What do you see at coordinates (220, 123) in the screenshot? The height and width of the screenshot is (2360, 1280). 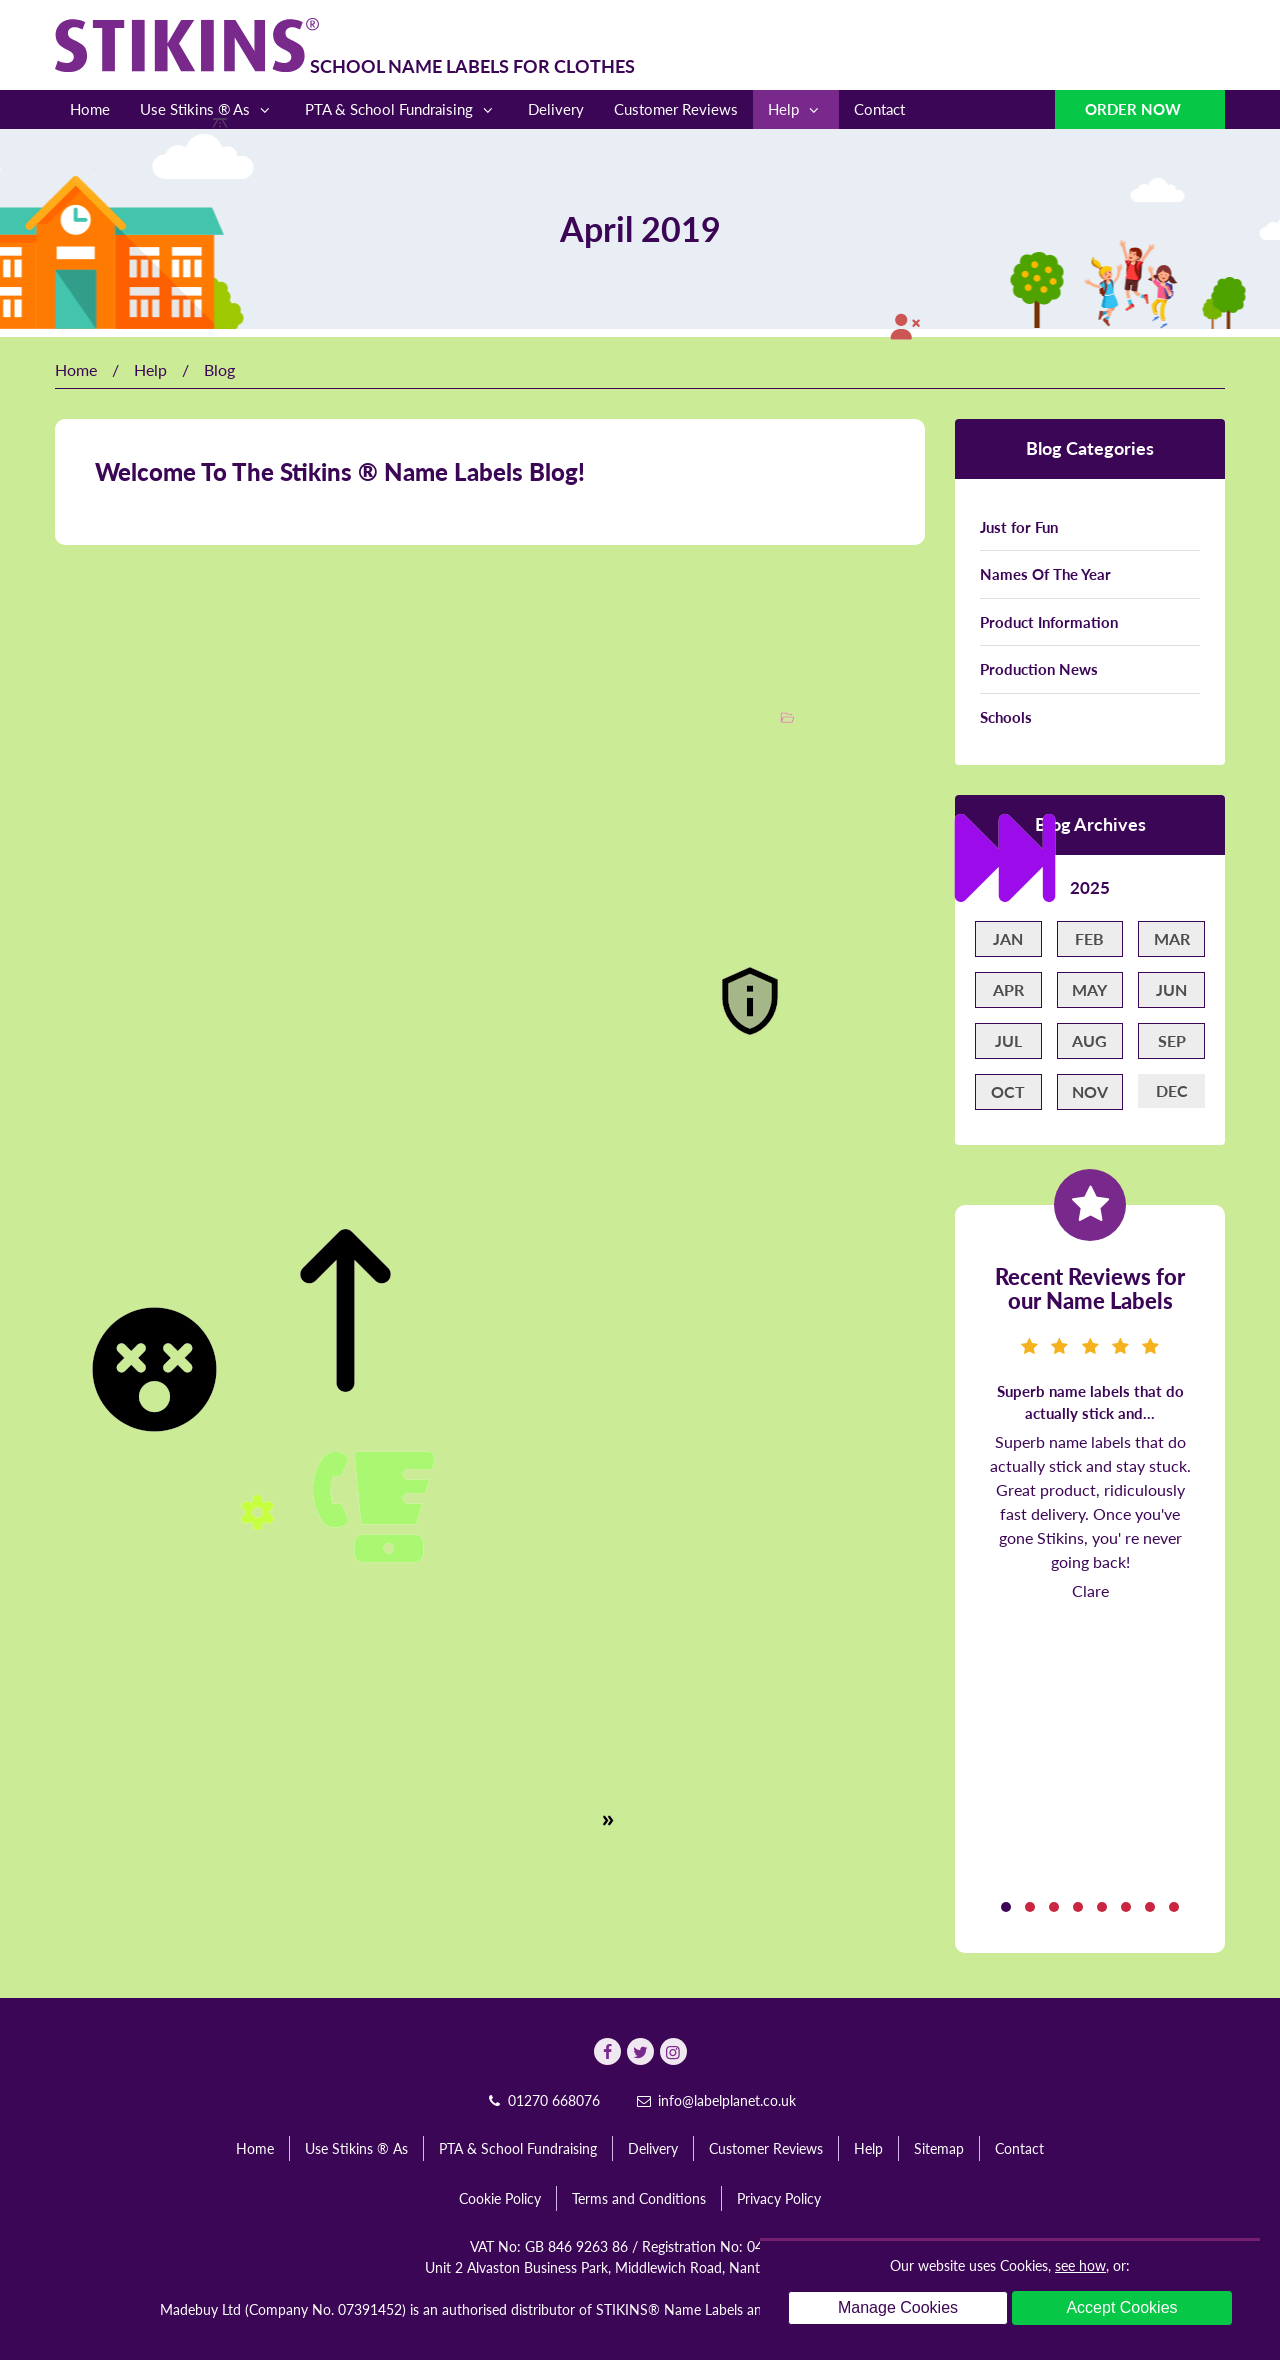 I see `view directions or navigation` at bounding box center [220, 123].